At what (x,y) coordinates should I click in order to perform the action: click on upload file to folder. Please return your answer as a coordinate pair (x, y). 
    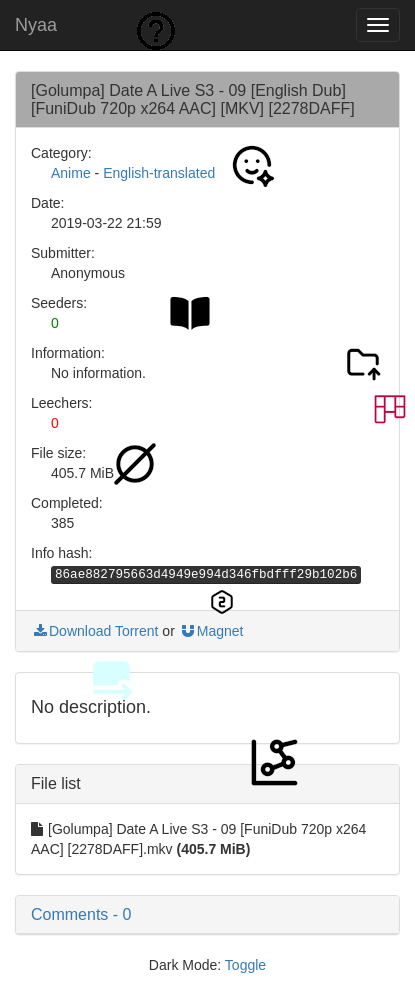
    Looking at the image, I should click on (363, 363).